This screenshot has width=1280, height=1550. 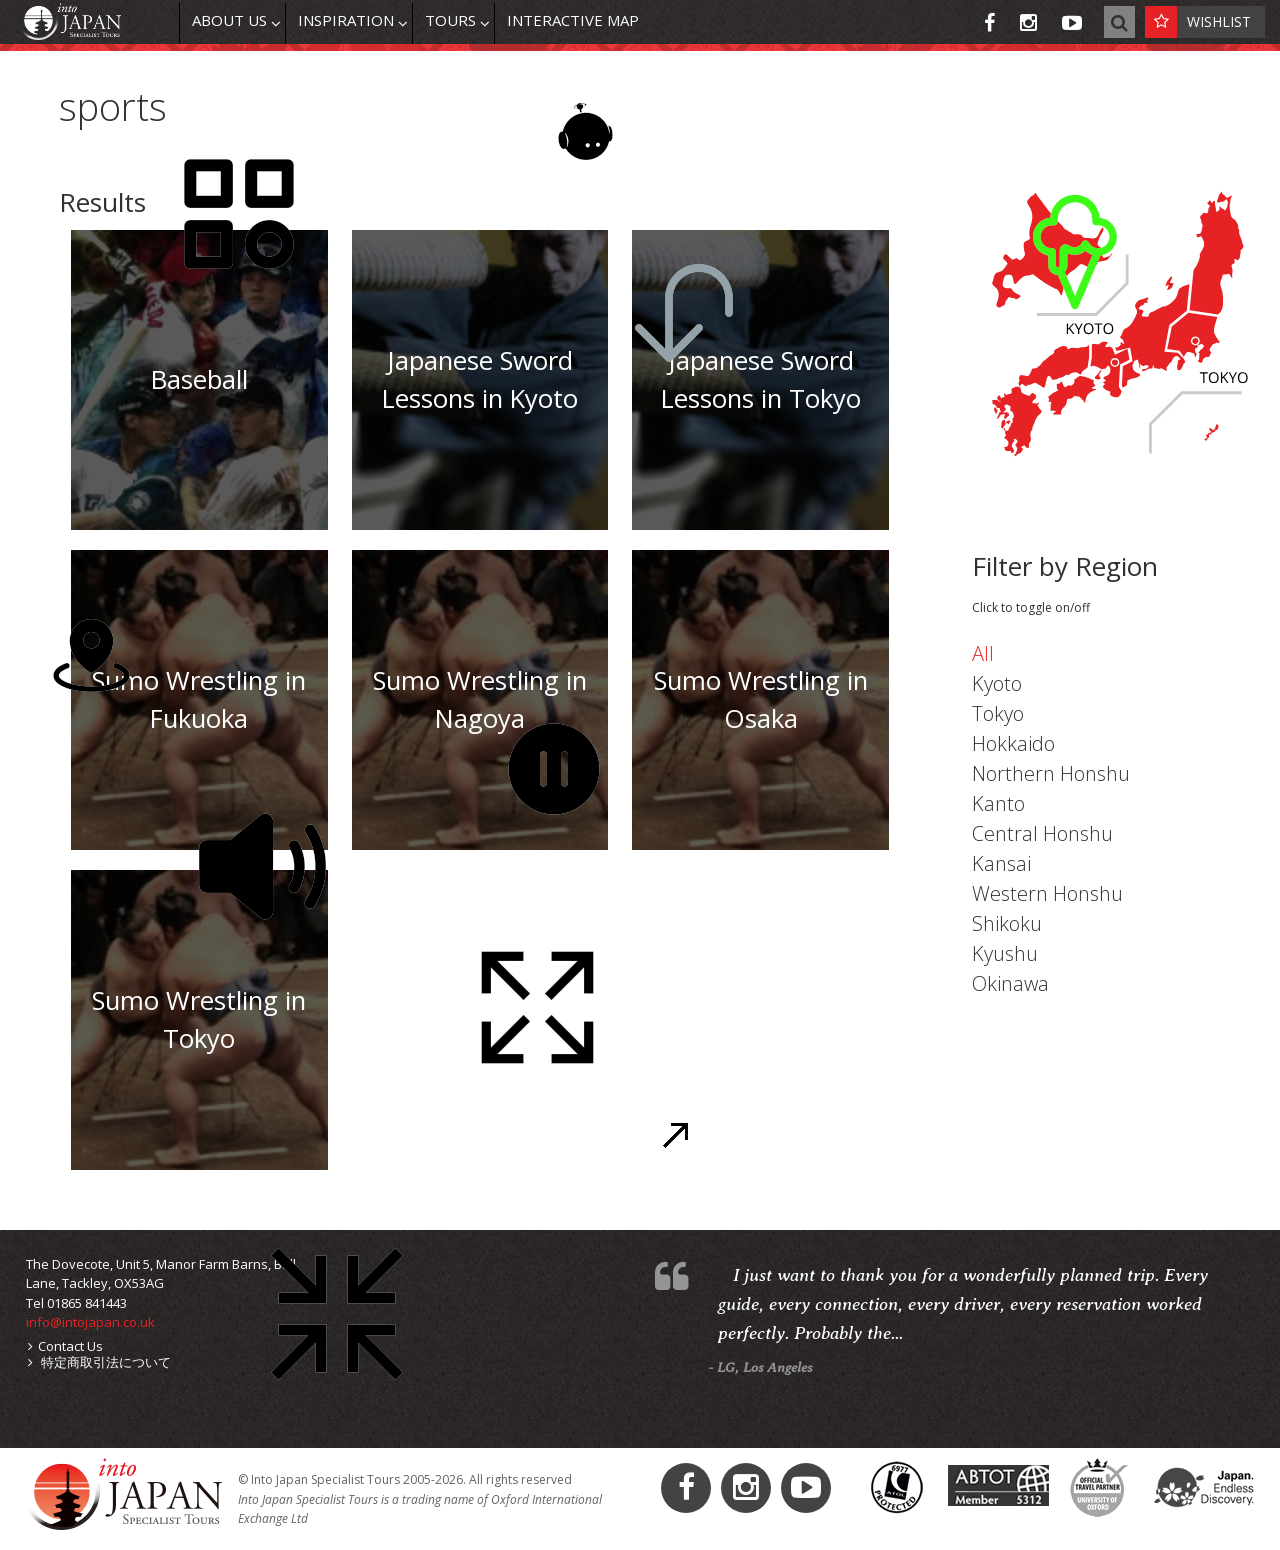 What do you see at coordinates (585, 131) in the screenshot?
I see `ionitron mascot logo for ionic framework` at bounding box center [585, 131].